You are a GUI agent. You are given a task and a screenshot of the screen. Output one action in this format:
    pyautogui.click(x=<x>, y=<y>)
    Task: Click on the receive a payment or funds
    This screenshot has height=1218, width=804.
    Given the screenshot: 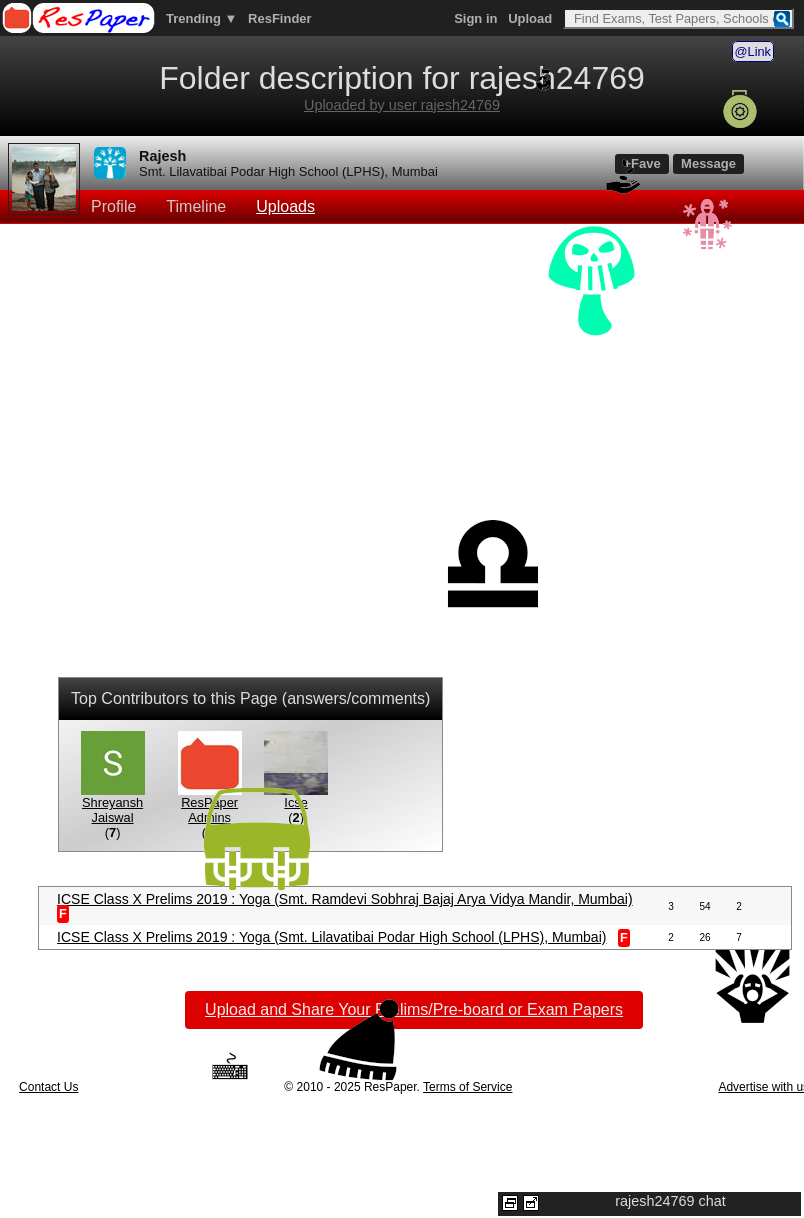 What is the action you would take?
    pyautogui.click(x=623, y=176)
    